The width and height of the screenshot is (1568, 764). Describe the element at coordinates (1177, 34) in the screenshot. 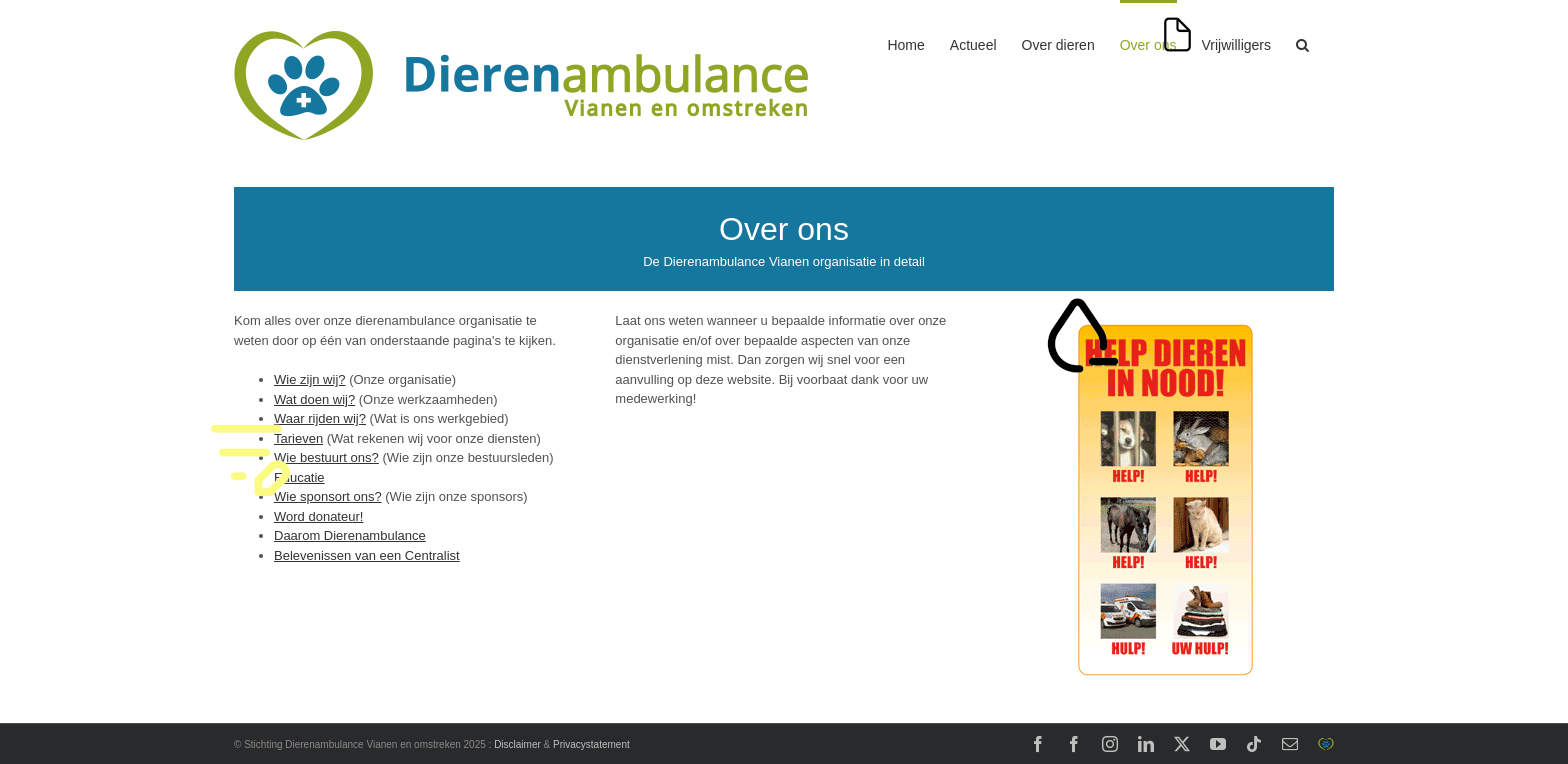

I see `view document details` at that location.